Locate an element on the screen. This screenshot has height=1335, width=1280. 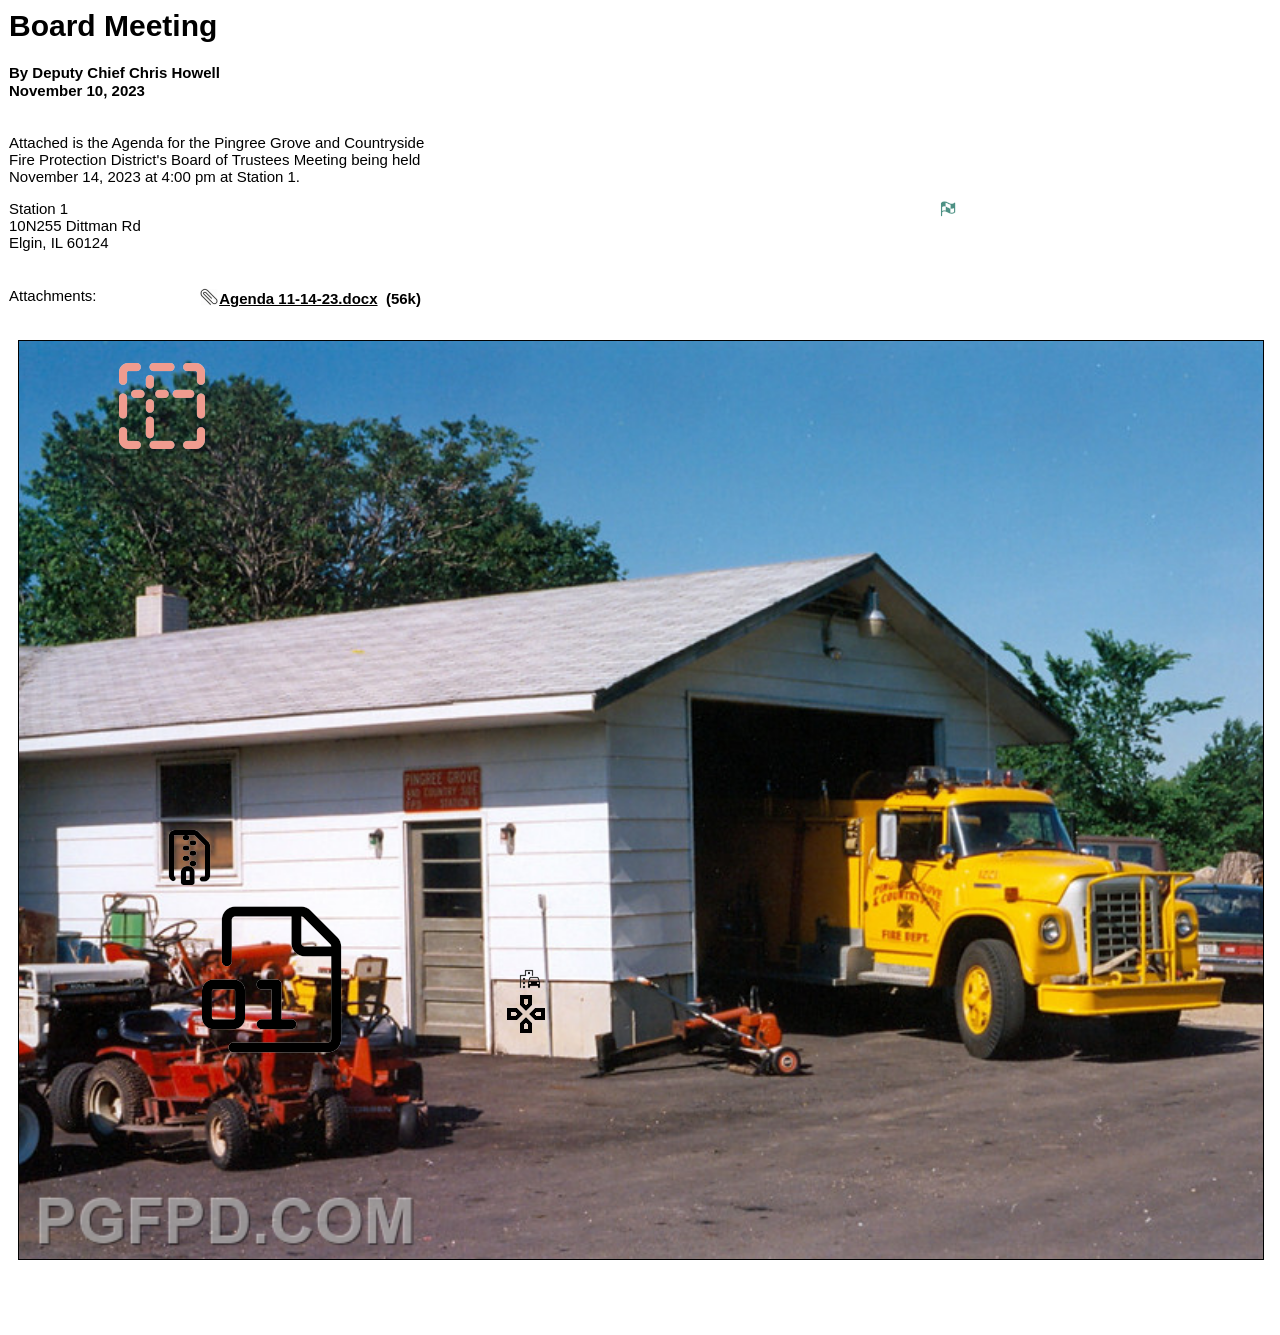
view or open a compressed zip file is located at coordinates (189, 857).